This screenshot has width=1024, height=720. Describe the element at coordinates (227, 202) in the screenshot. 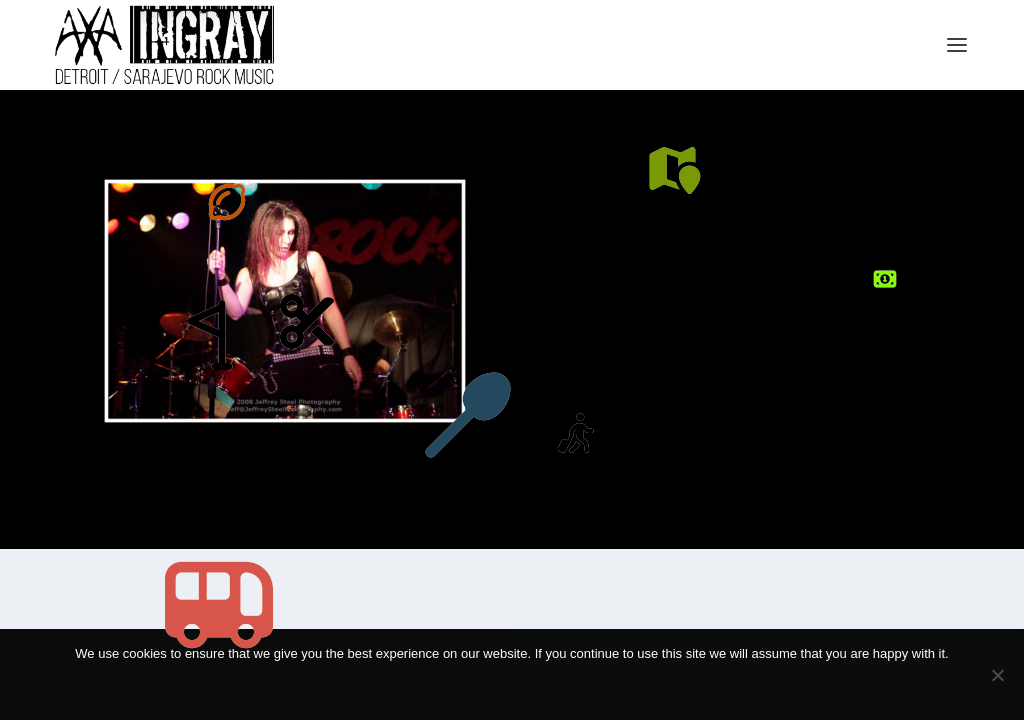

I see `indicates fresh or organic content` at that location.